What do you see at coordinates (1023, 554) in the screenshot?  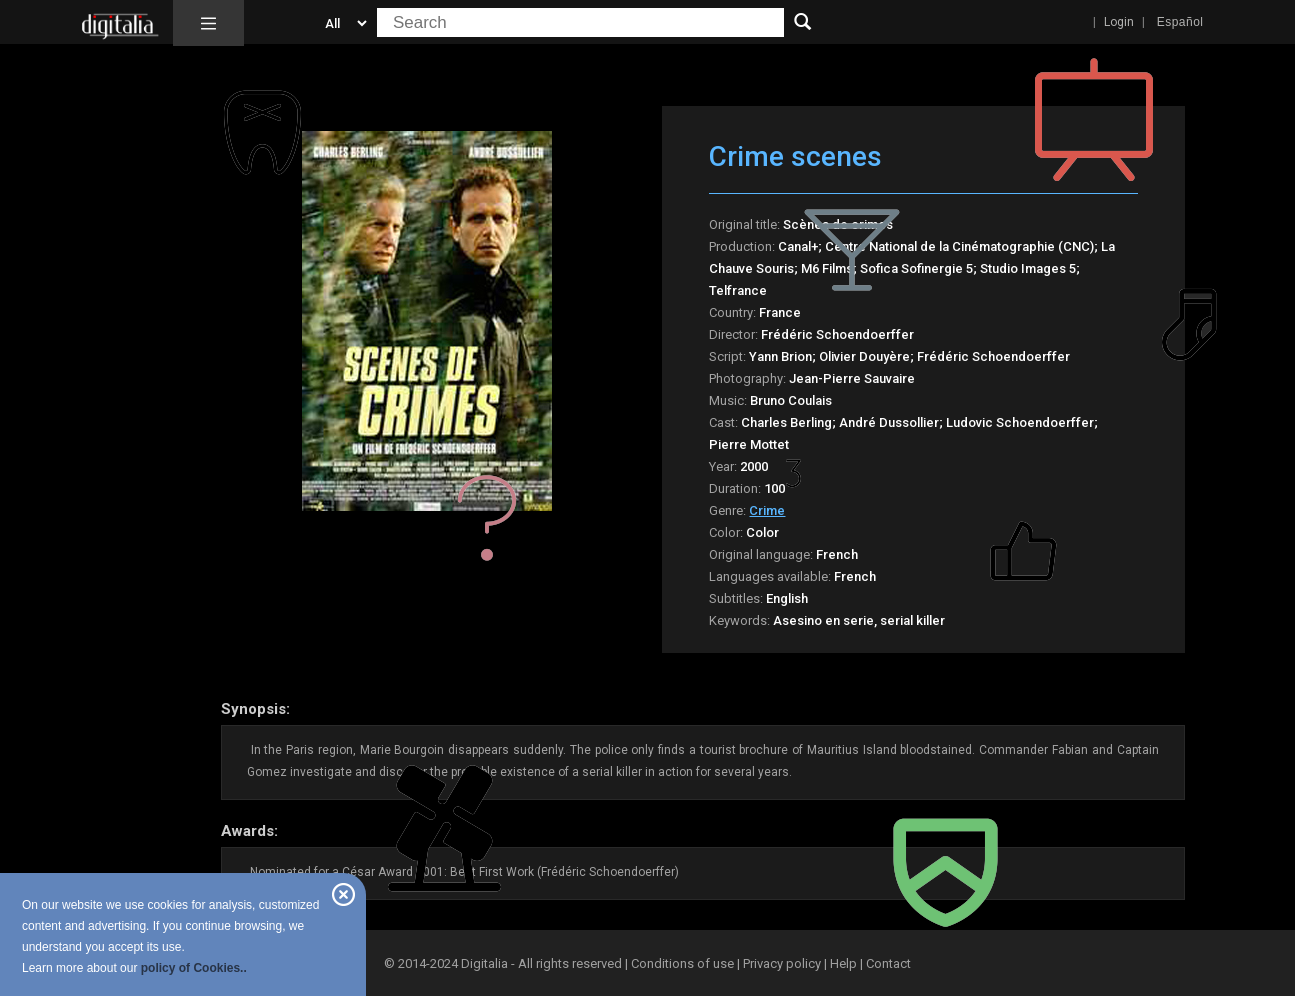 I see `like or approve content` at bounding box center [1023, 554].